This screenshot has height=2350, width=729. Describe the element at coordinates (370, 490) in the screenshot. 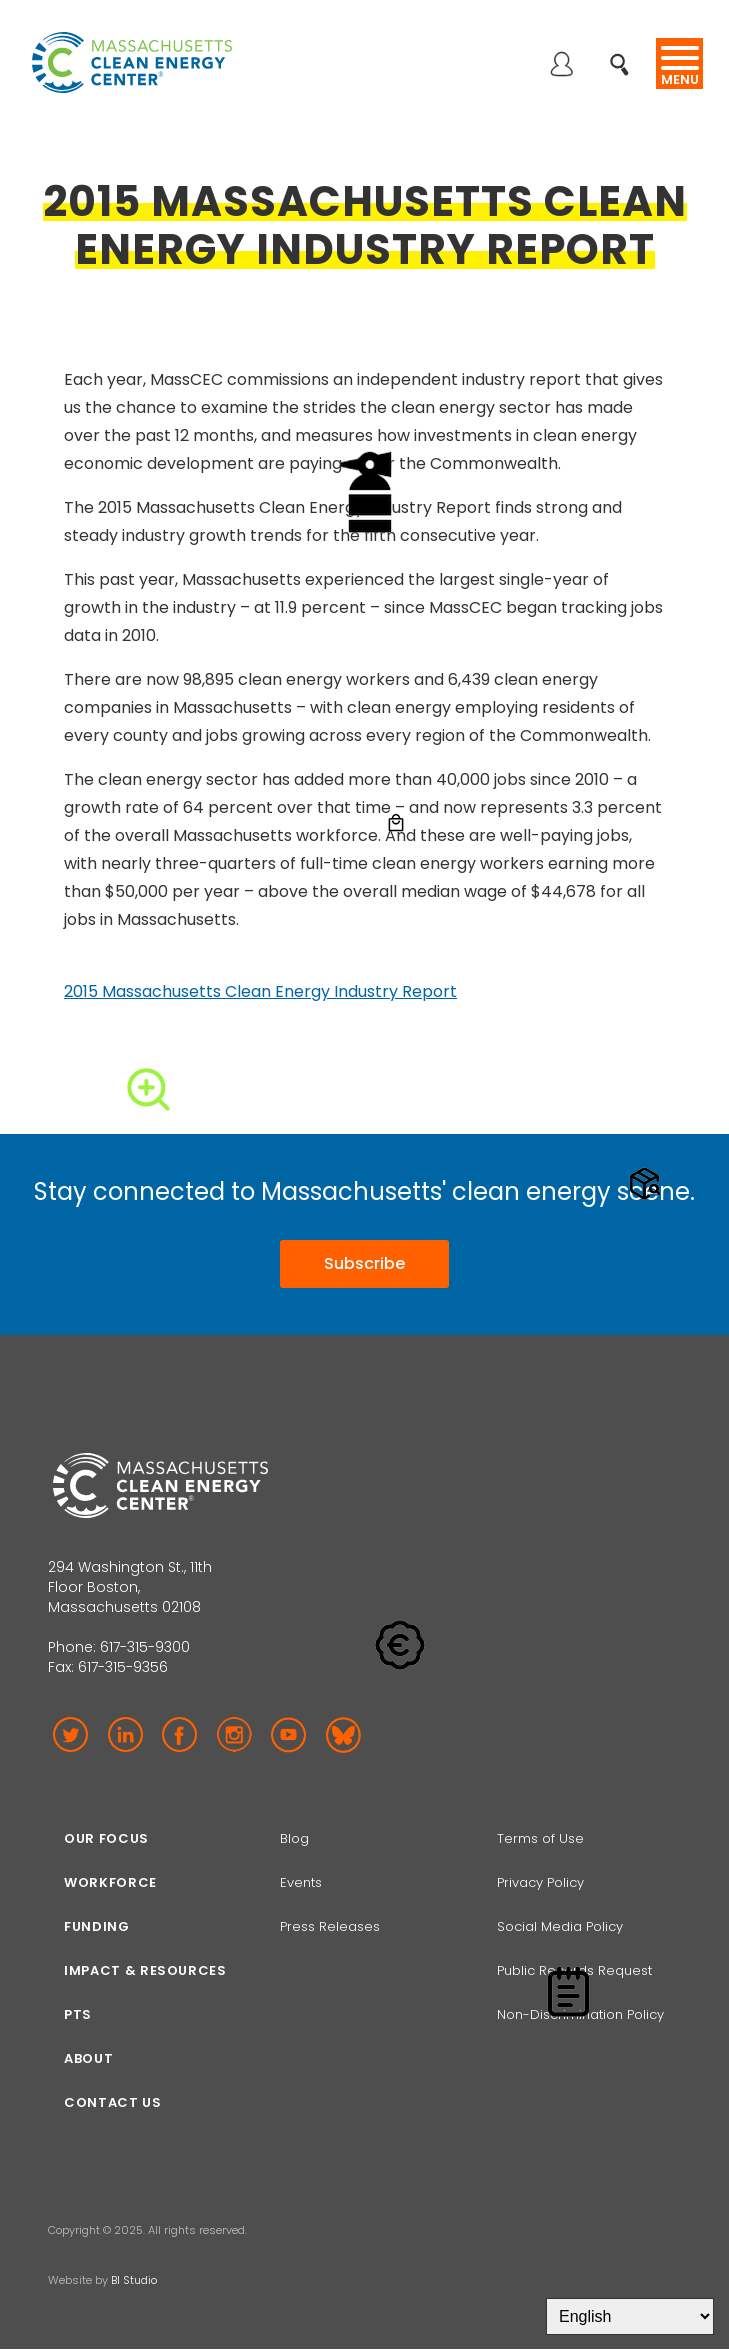

I see `indicates fire safety equipment location` at that location.